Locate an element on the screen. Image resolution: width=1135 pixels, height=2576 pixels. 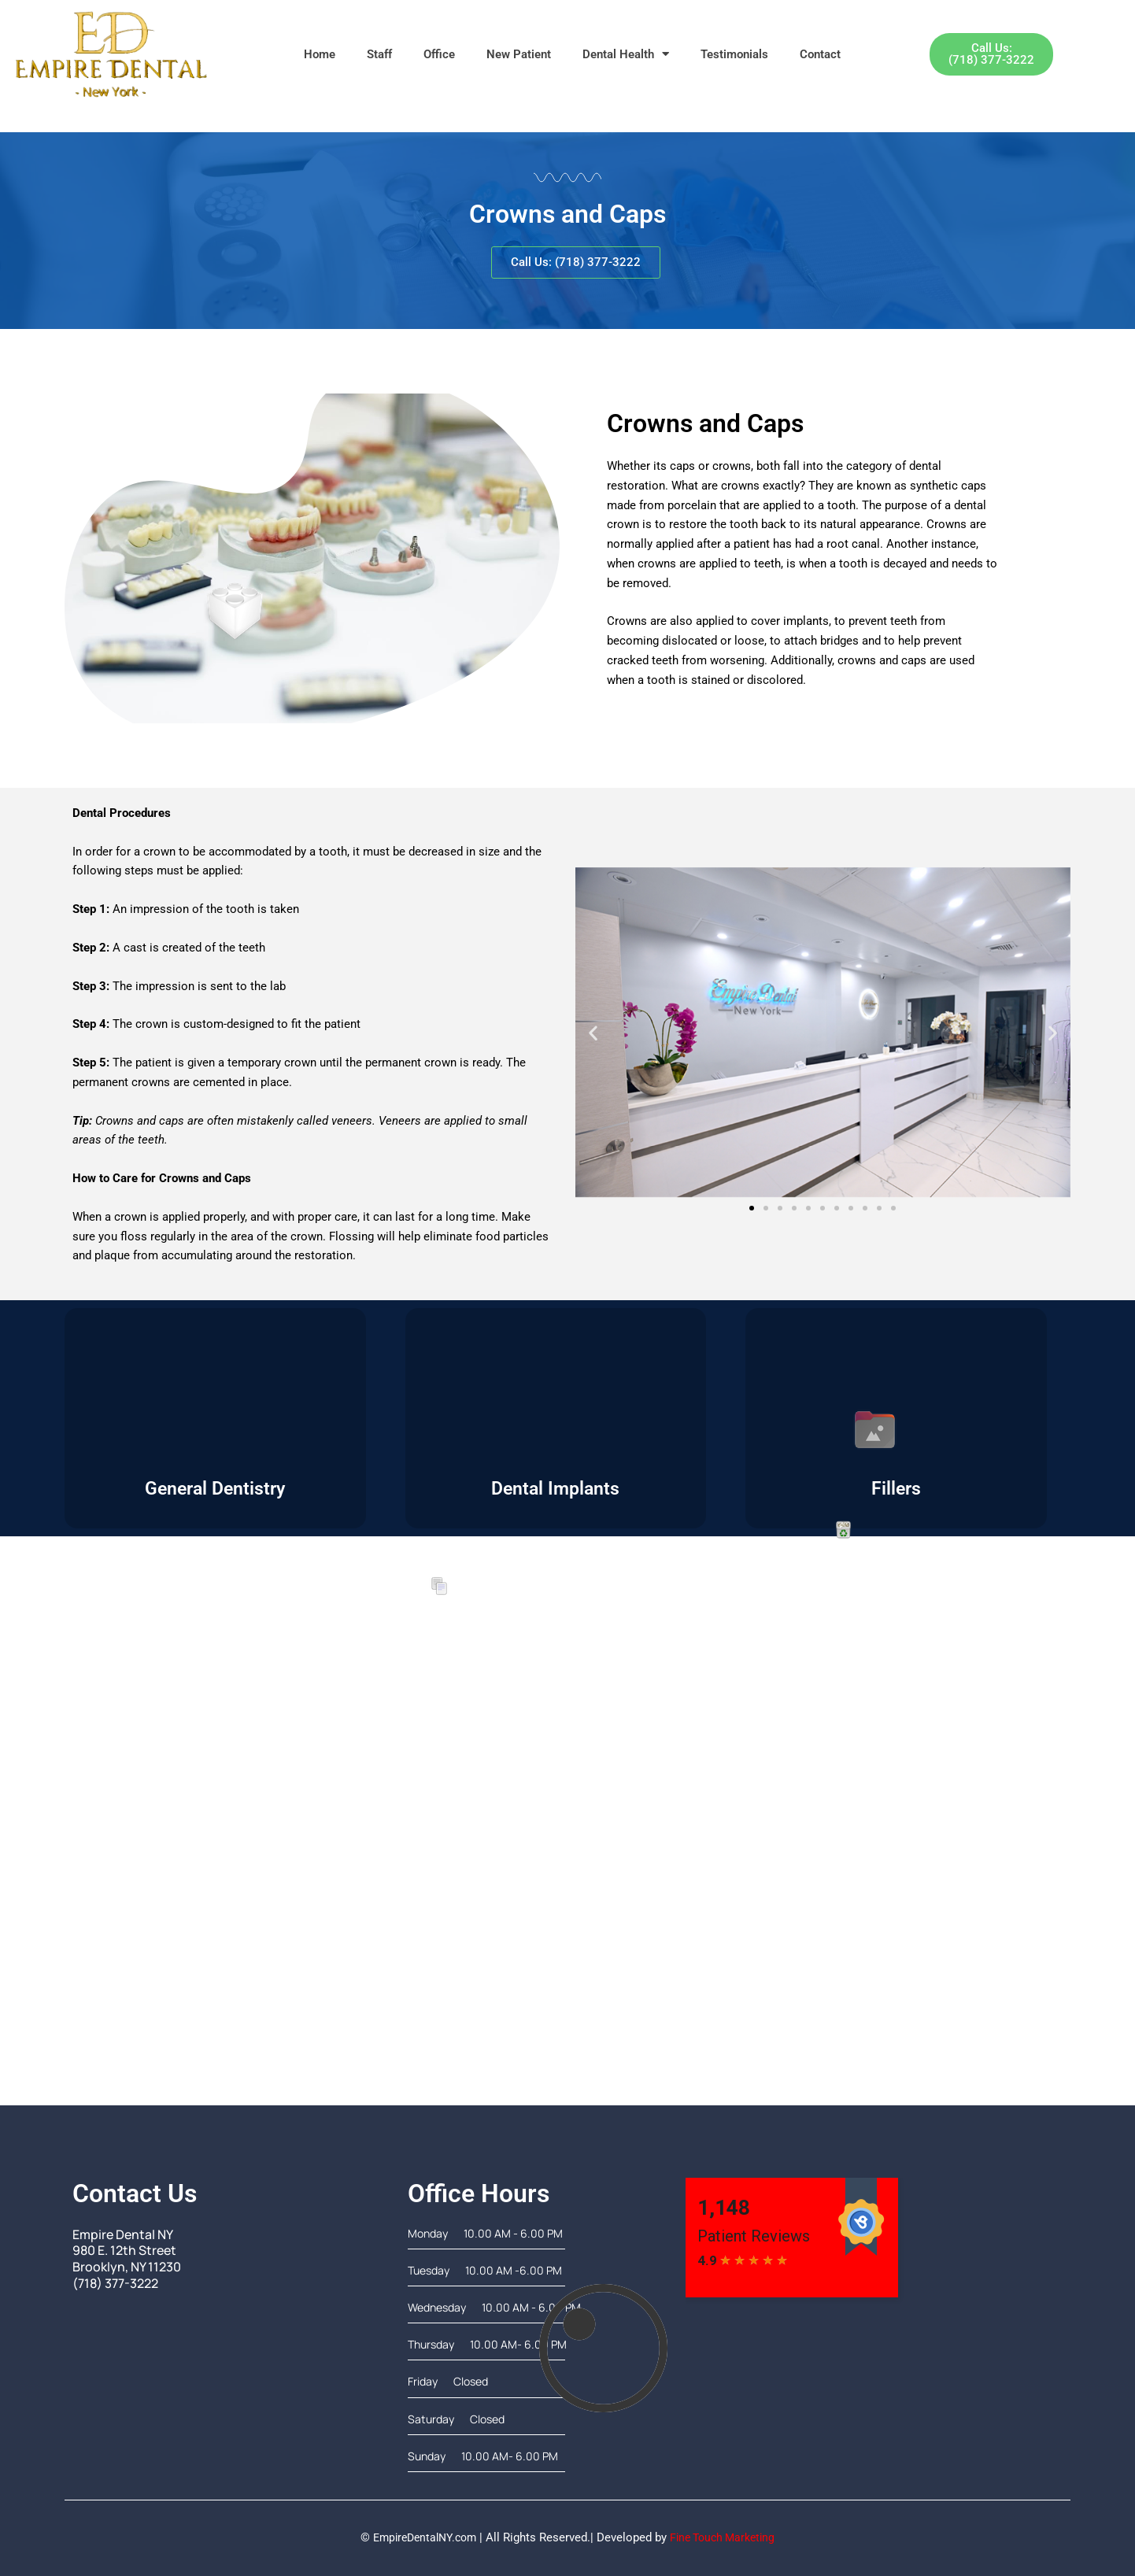
open your pictures folder is located at coordinates (874, 1429).